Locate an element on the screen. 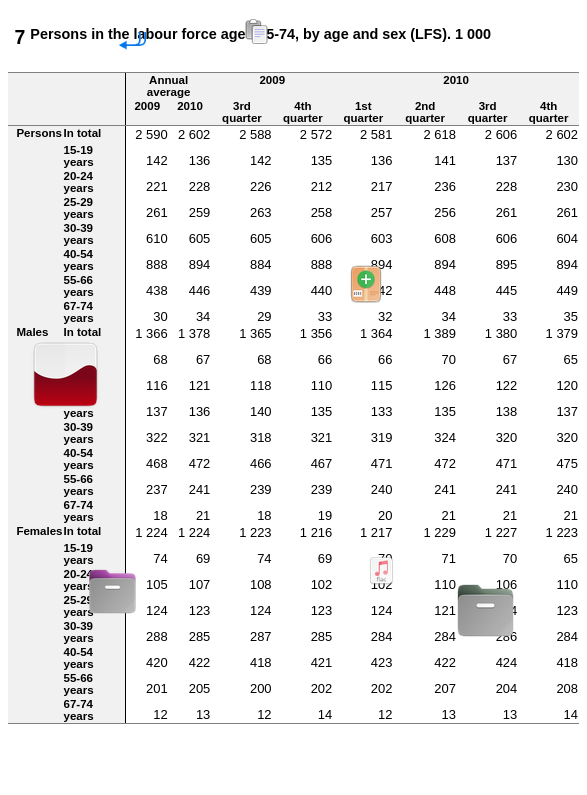  open wine application for running windows programs is located at coordinates (65, 374).